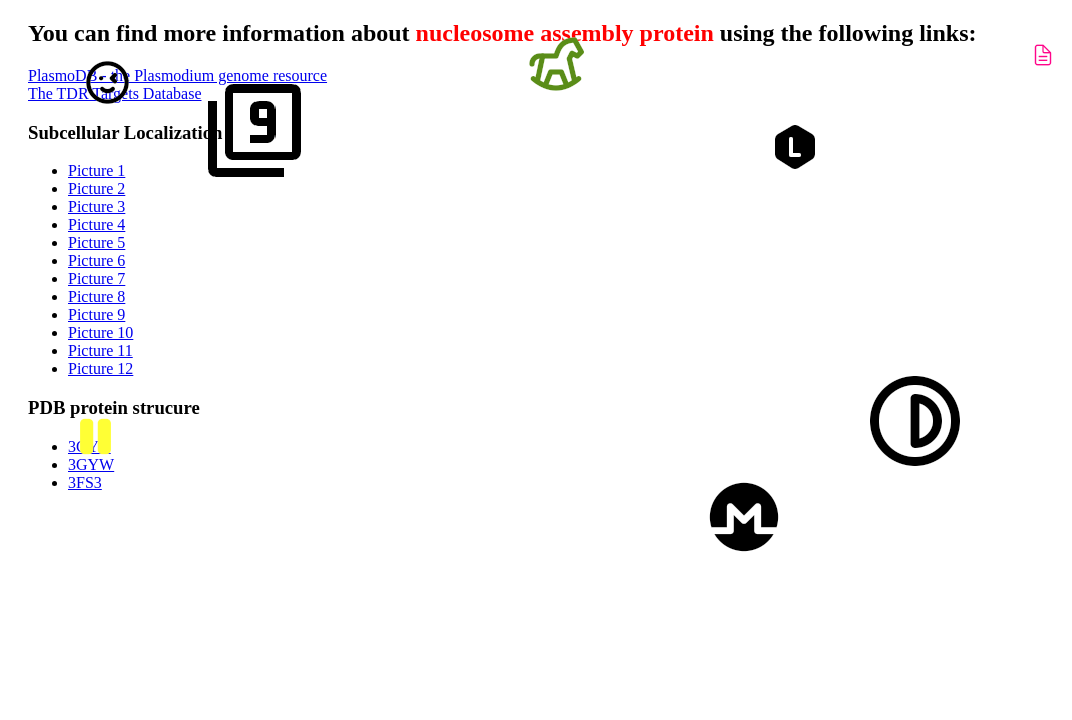 This screenshot has width=1072, height=720. I want to click on pause media playback, so click(95, 436).